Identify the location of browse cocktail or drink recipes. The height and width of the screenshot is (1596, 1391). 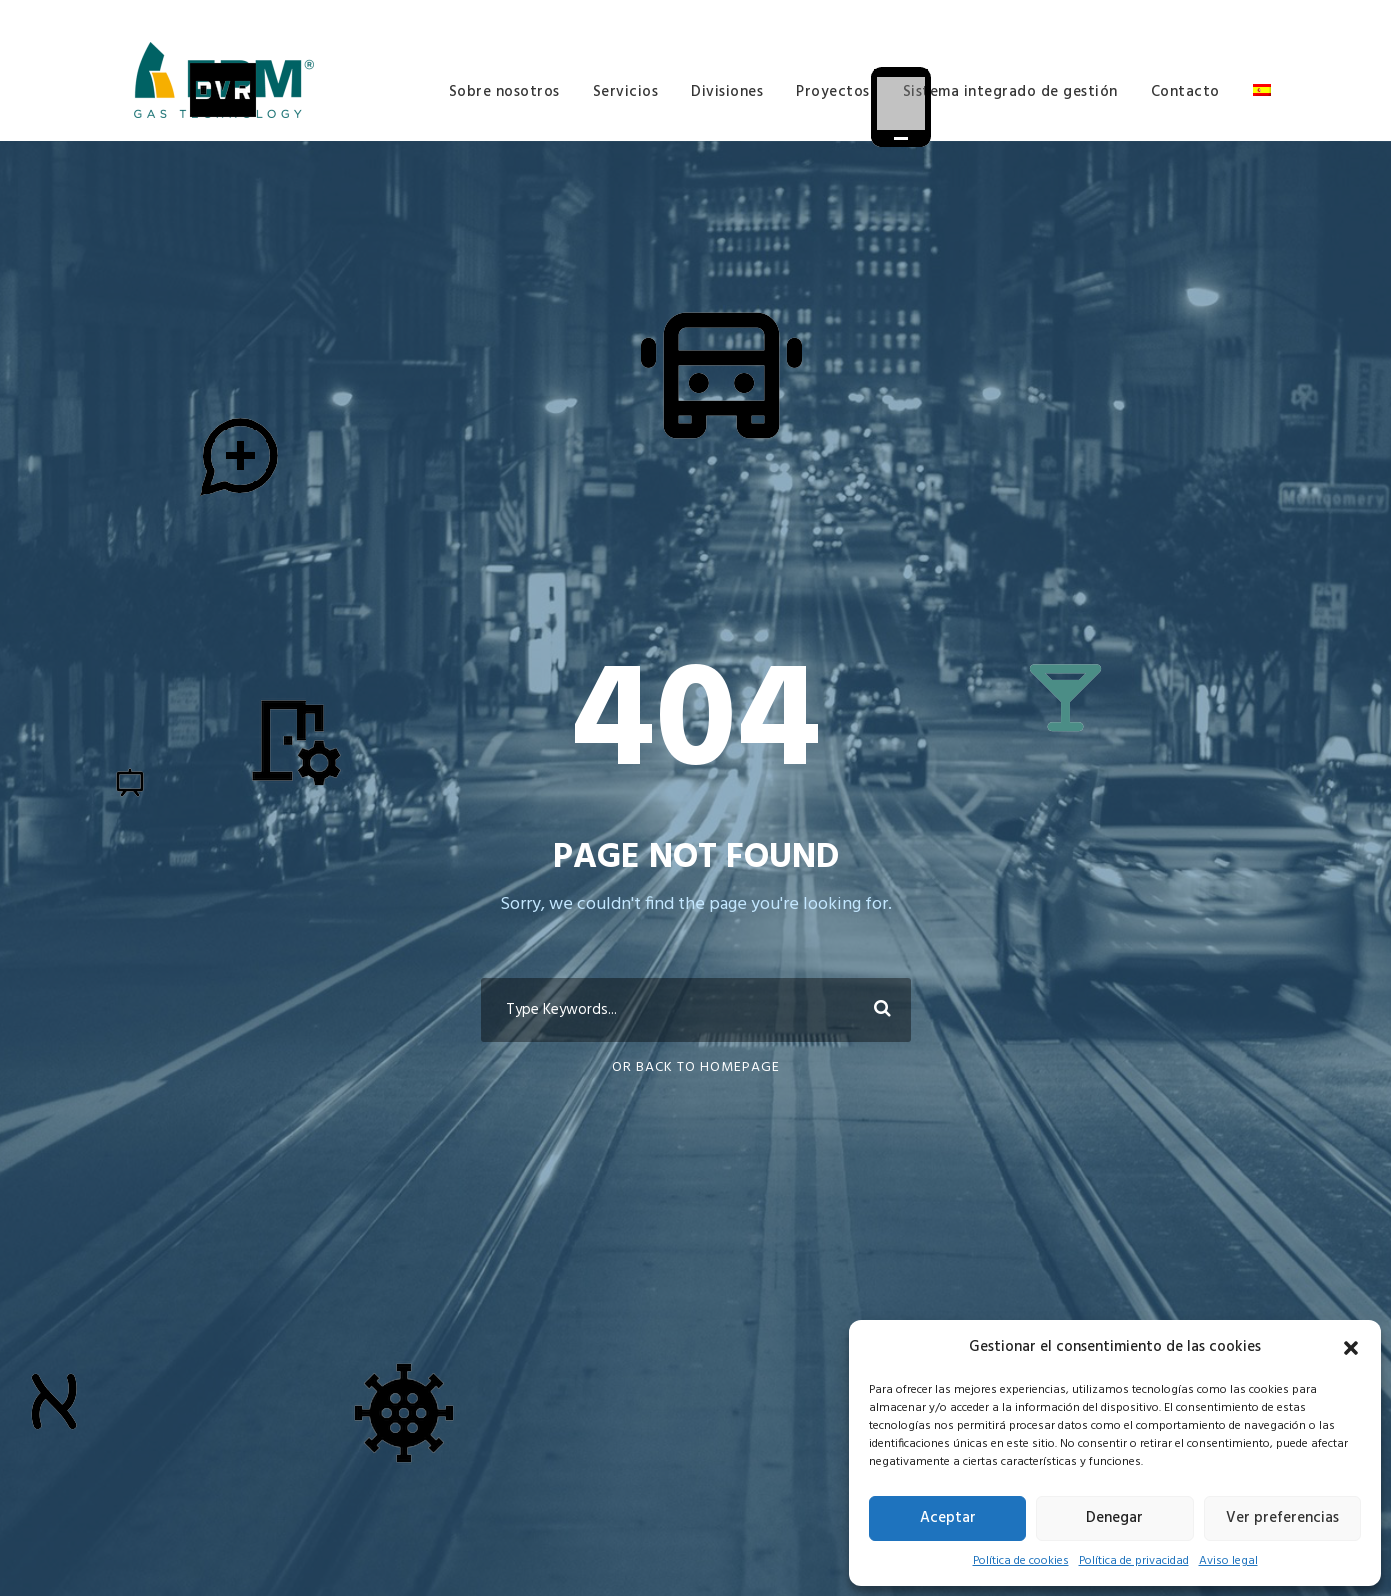
(1065, 695).